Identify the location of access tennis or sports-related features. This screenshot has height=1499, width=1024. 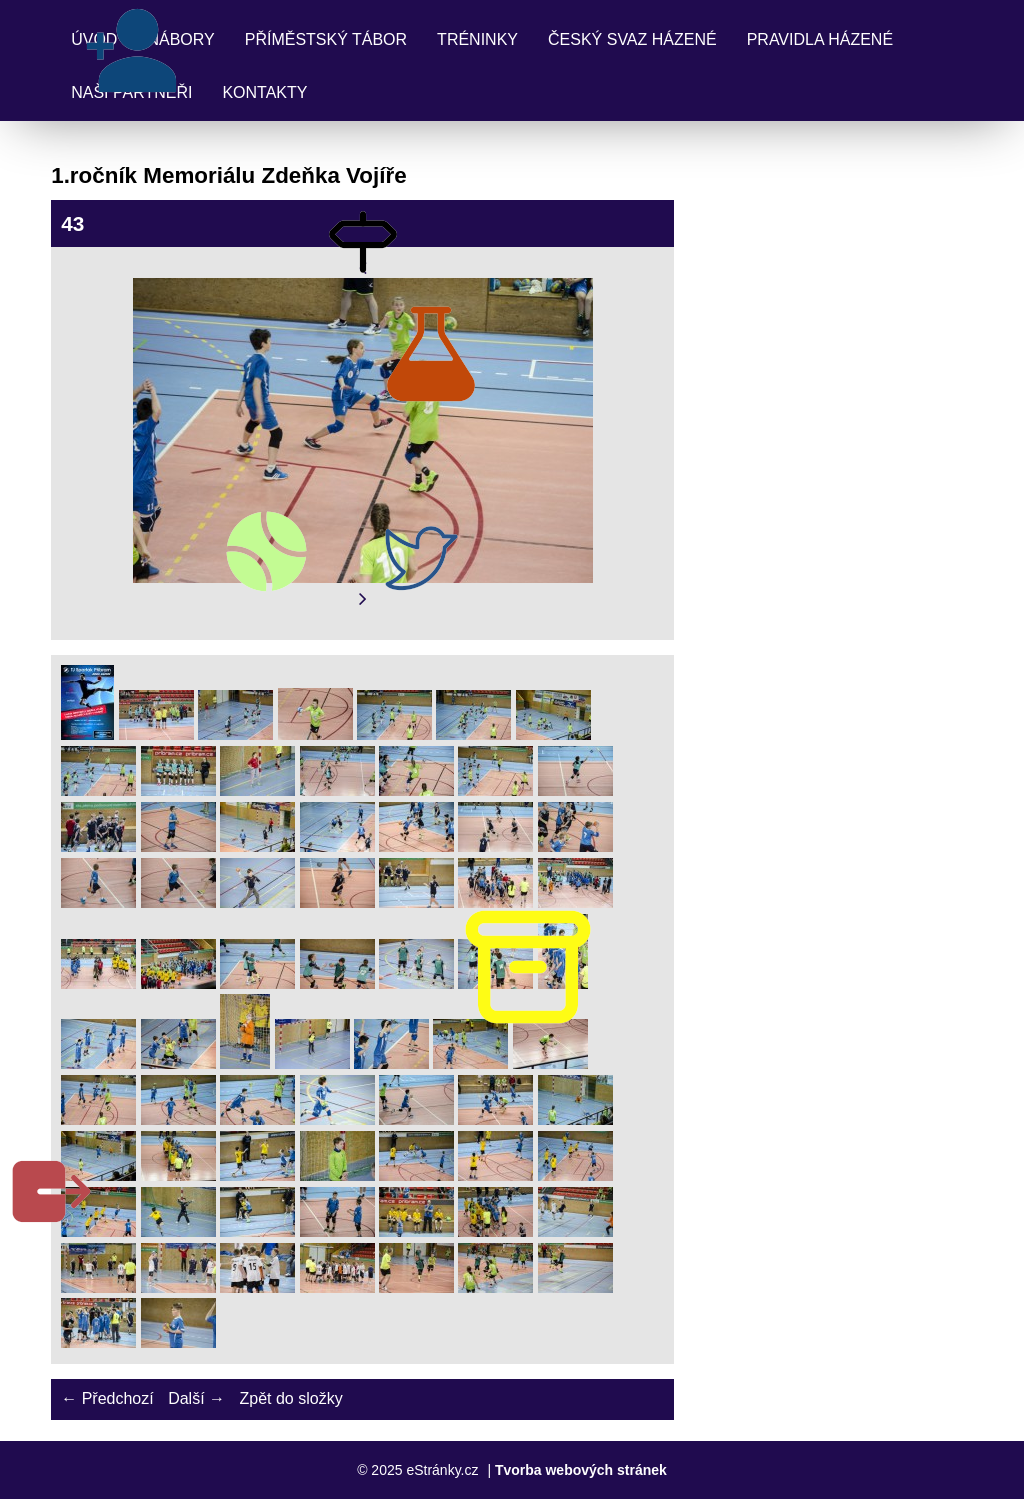
(266, 551).